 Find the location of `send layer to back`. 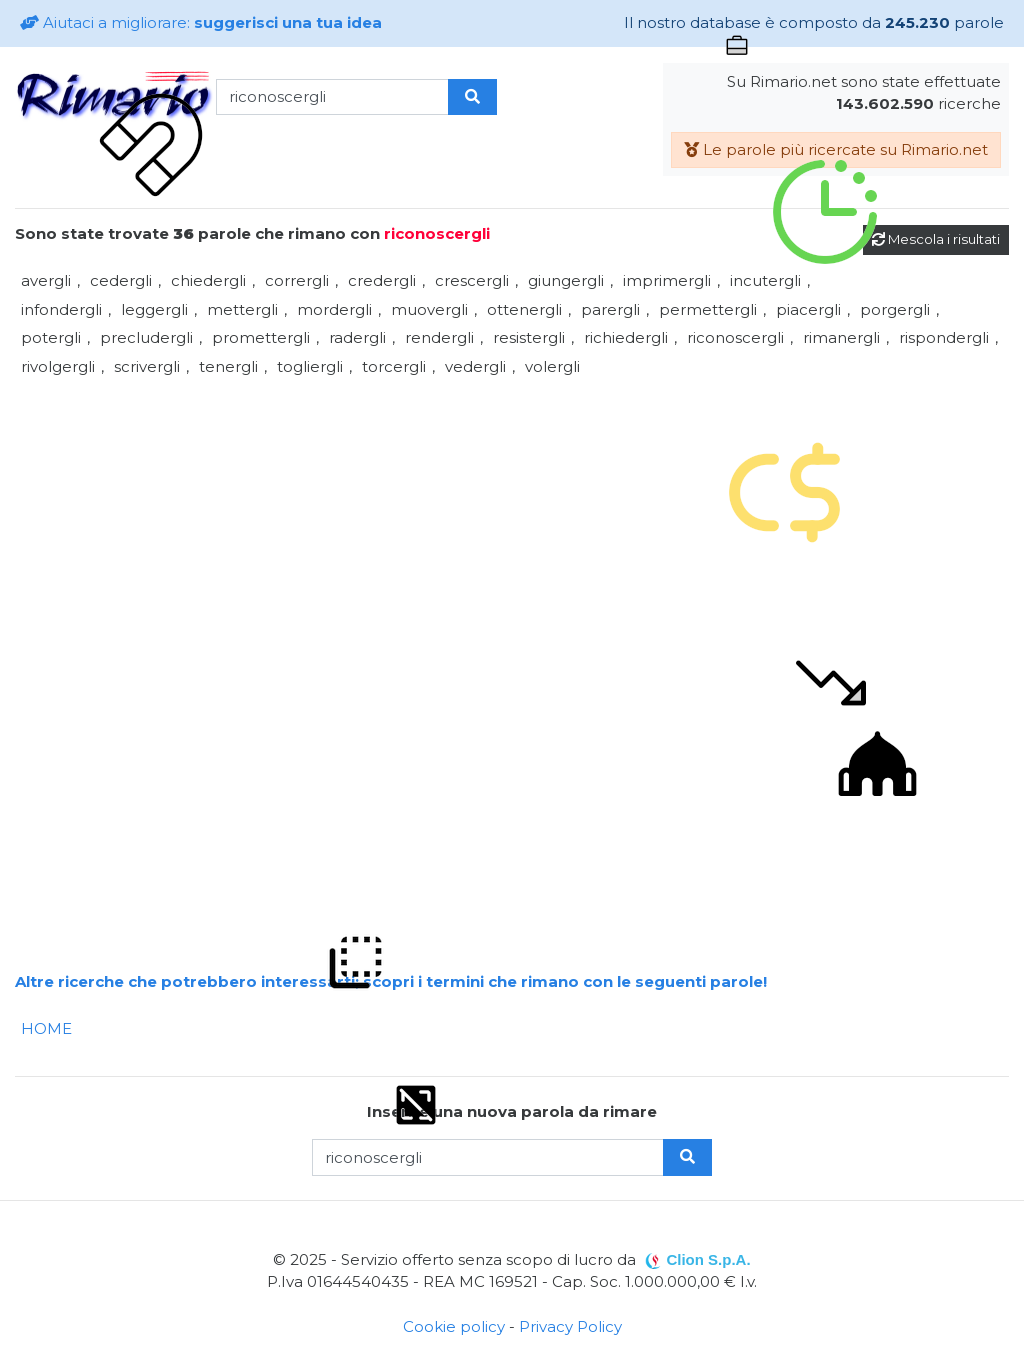

send layer to back is located at coordinates (355, 962).